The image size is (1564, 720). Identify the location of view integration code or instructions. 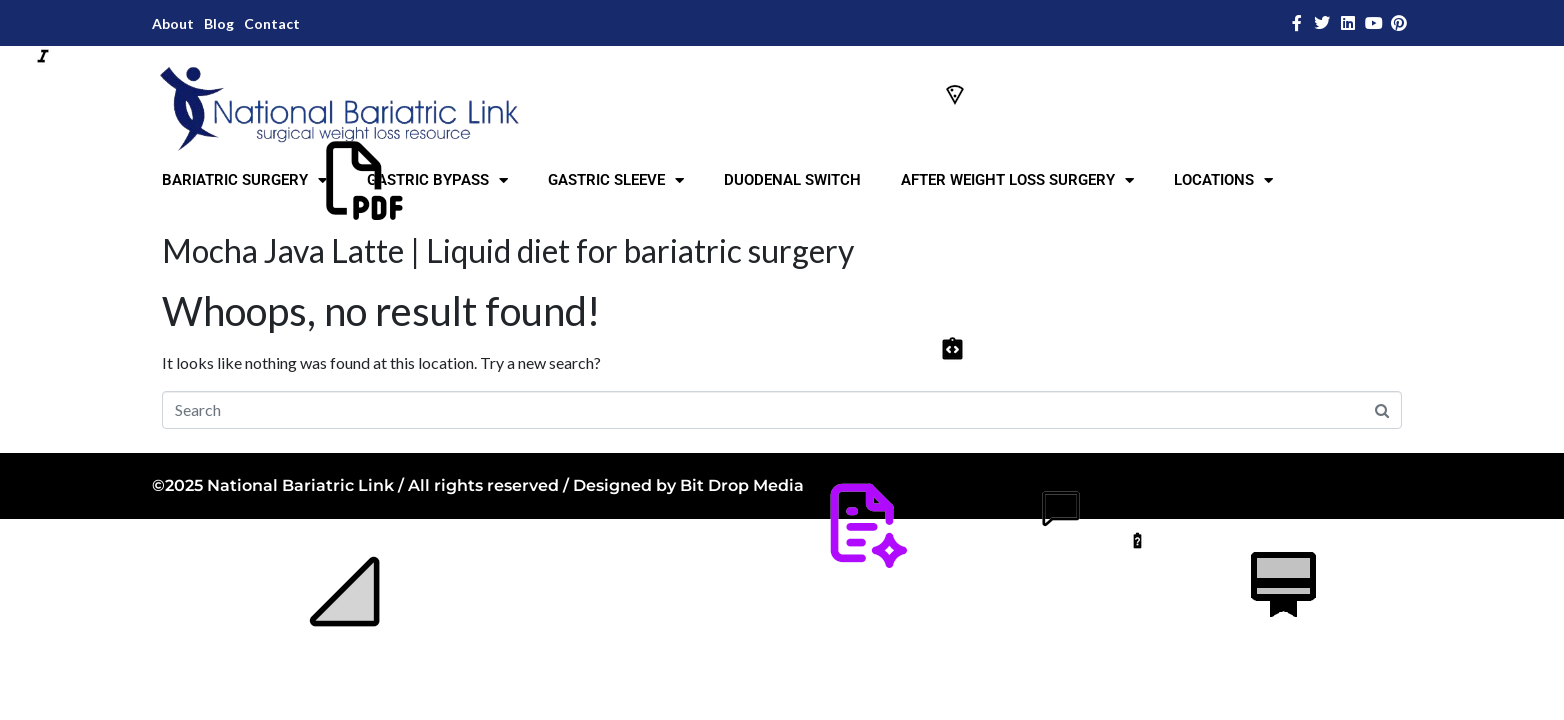
(952, 349).